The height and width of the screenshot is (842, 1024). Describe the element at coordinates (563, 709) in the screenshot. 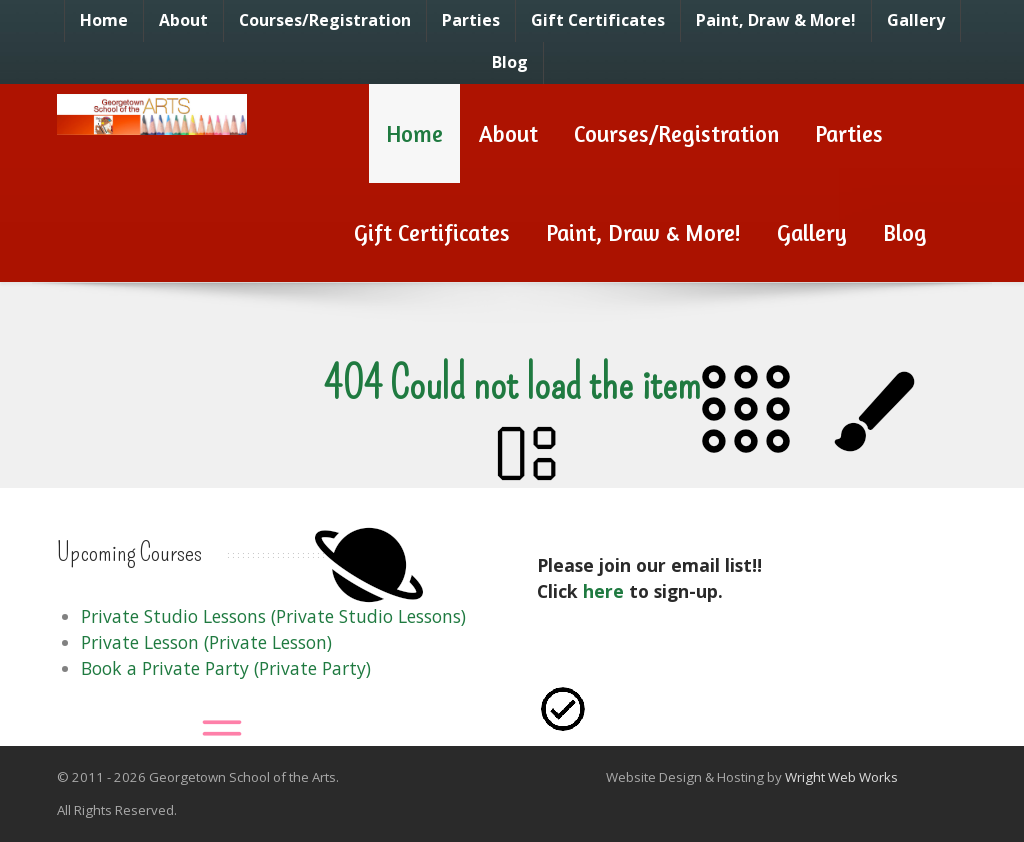

I see `indicates a completed or successful action` at that location.